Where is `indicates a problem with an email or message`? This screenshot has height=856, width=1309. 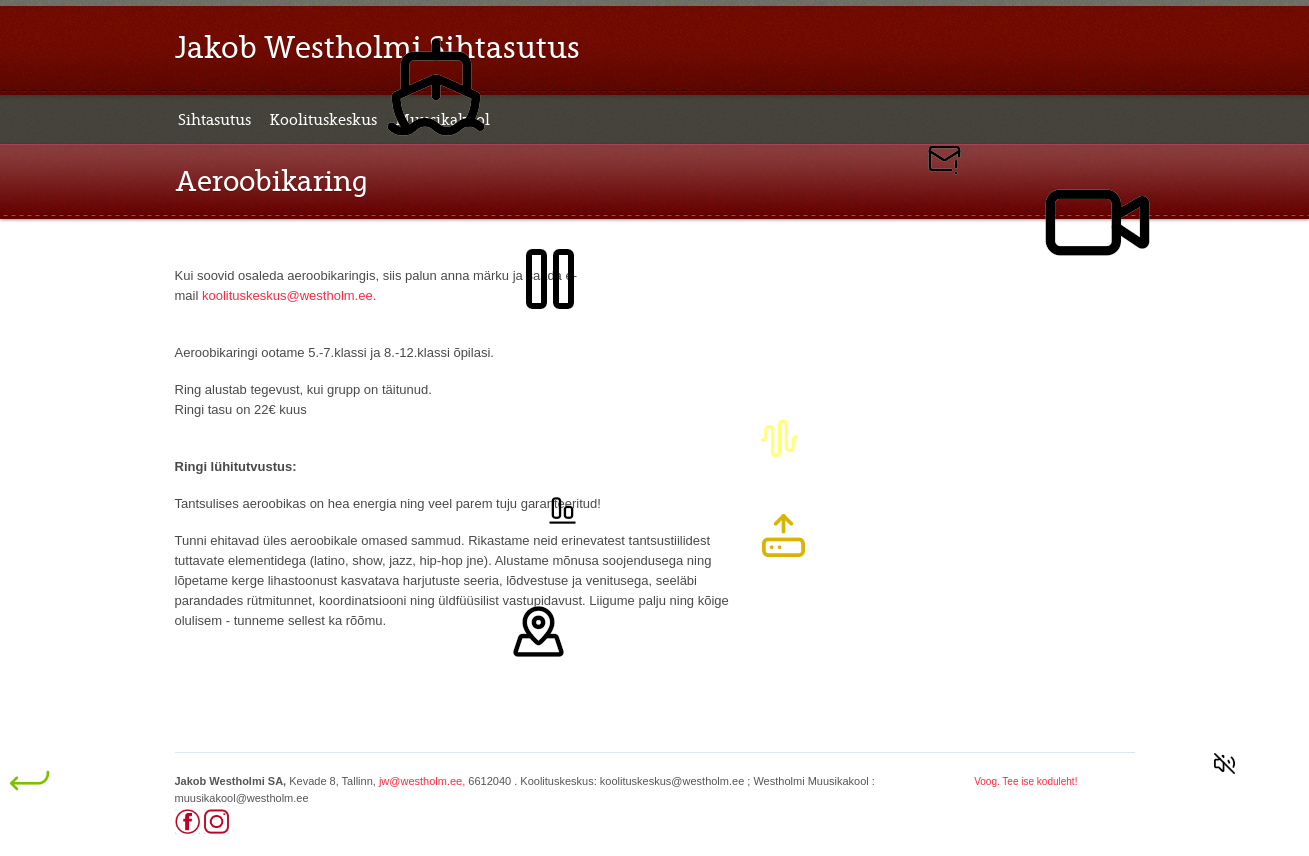 indicates a problem with an email or message is located at coordinates (944, 158).